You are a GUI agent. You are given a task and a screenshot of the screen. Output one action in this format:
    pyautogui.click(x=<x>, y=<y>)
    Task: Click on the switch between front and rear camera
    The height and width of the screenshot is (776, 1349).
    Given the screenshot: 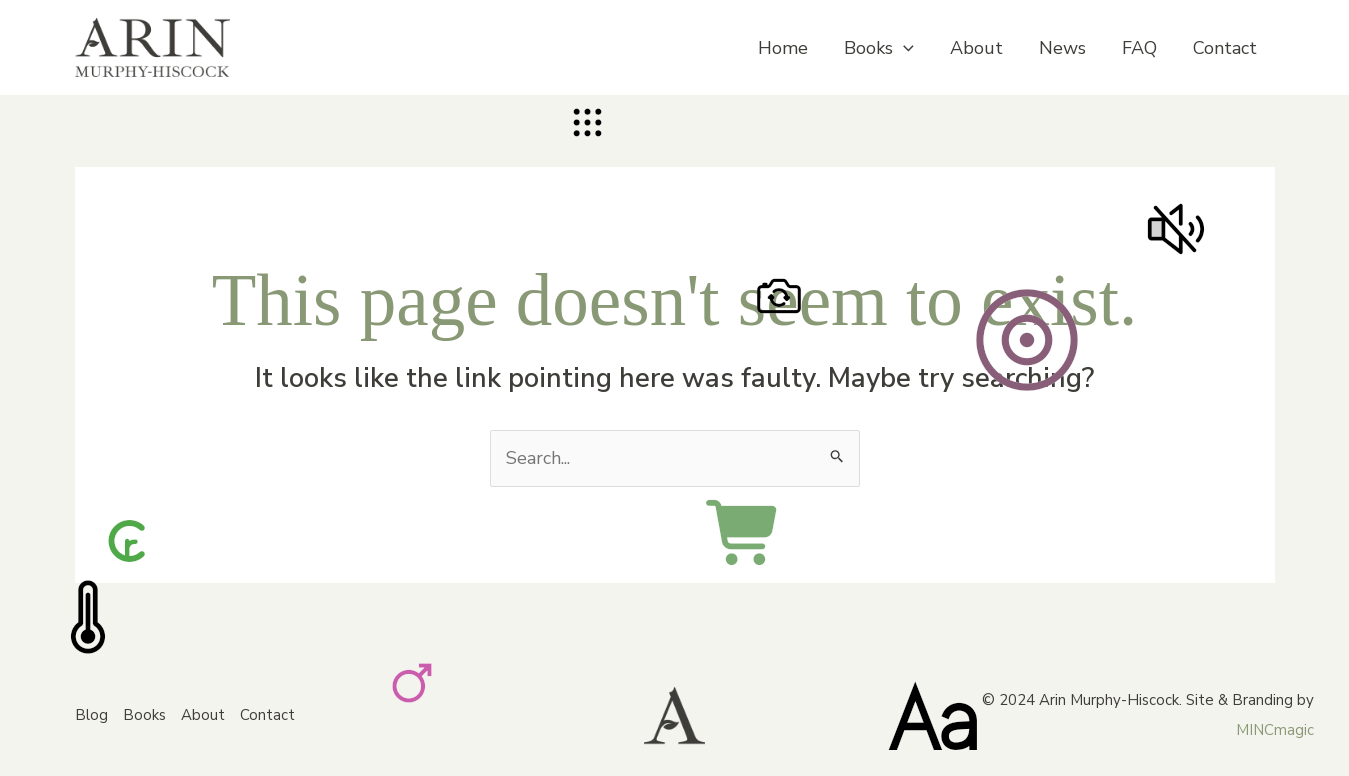 What is the action you would take?
    pyautogui.click(x=779, y=296)
    